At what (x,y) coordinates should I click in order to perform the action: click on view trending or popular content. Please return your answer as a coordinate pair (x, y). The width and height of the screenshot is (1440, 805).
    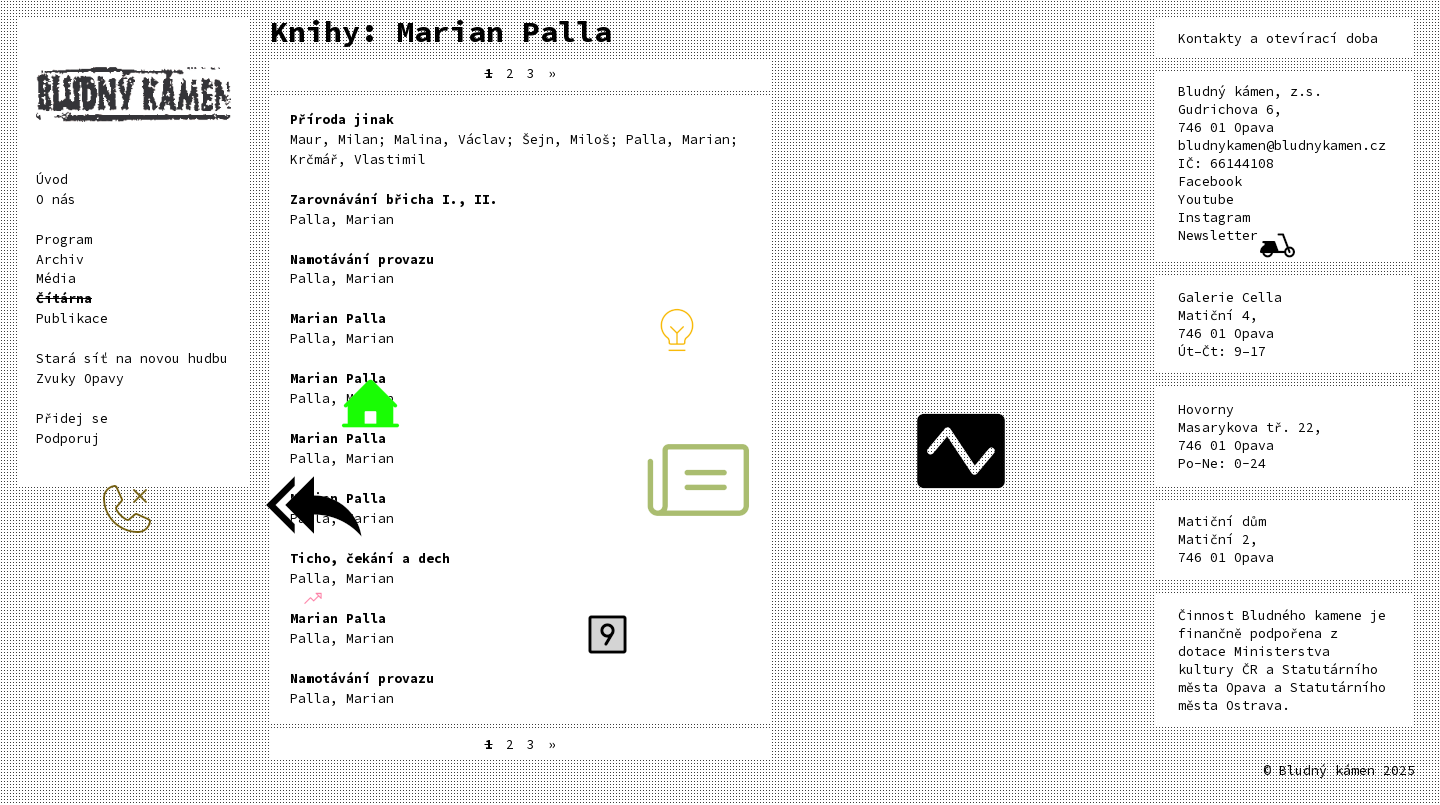
    Looking at the image, I should click on (313, 599).